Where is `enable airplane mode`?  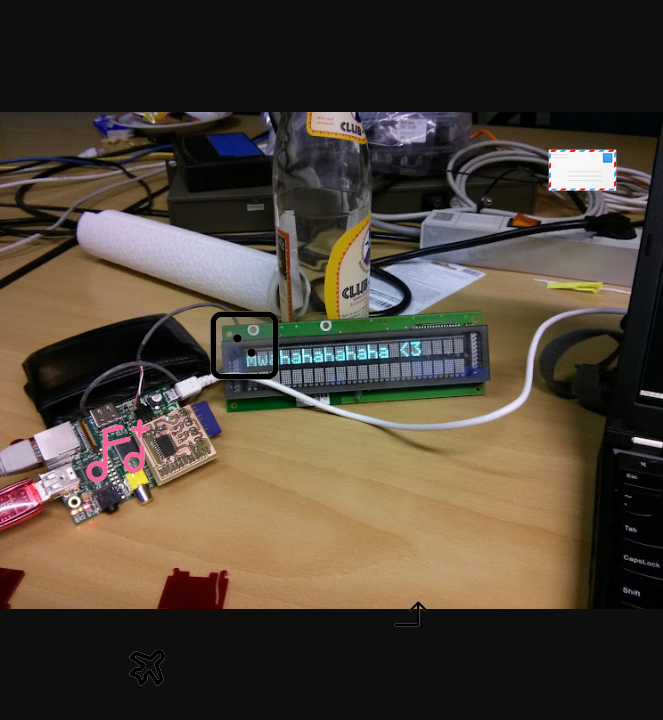
enable airplane mode is located at coordinates (148, 667).